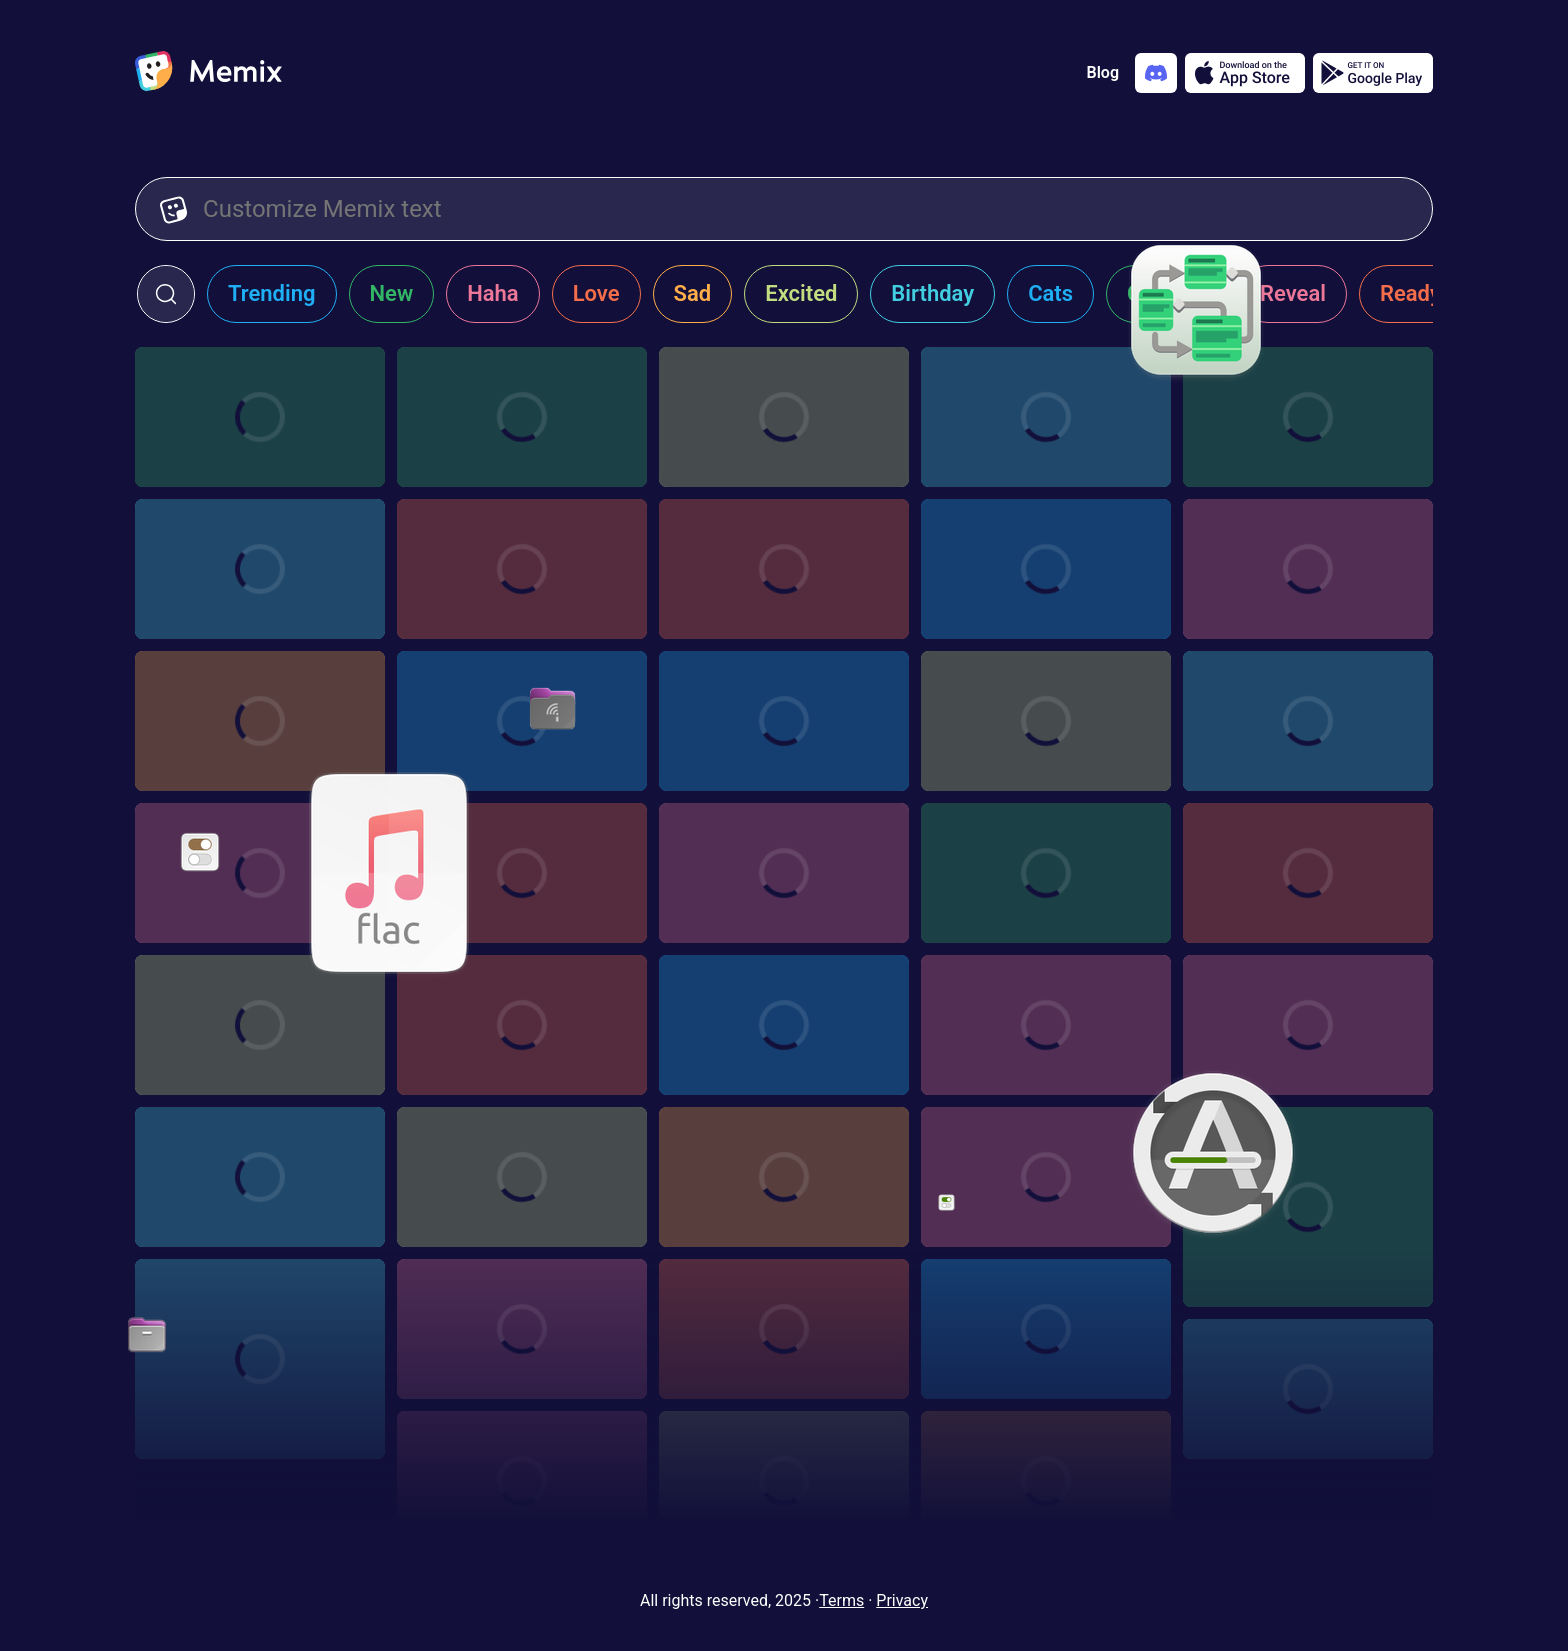 This screenshot has width=1568, height=1651. What do you see at coordinates (200, 852) in the screenshot?
I see `open gnome tweaks settings` at bounding box center [200, 852].